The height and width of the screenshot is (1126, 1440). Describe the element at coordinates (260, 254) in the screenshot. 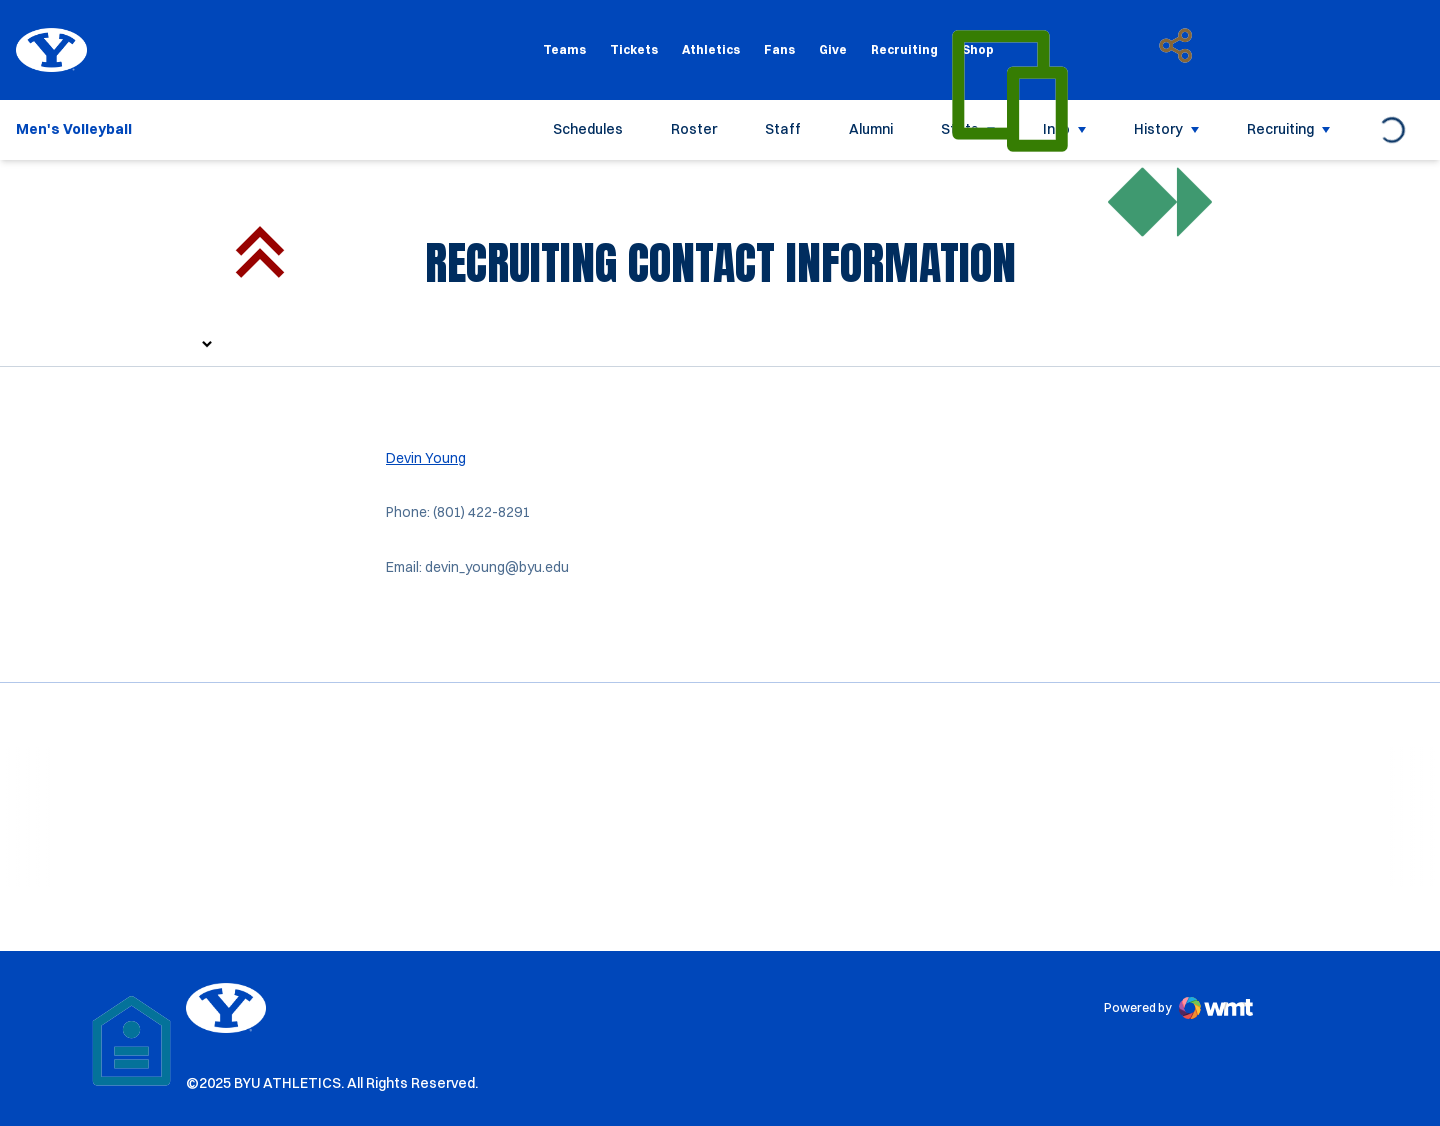

I see `scroll to top of page` at that location.